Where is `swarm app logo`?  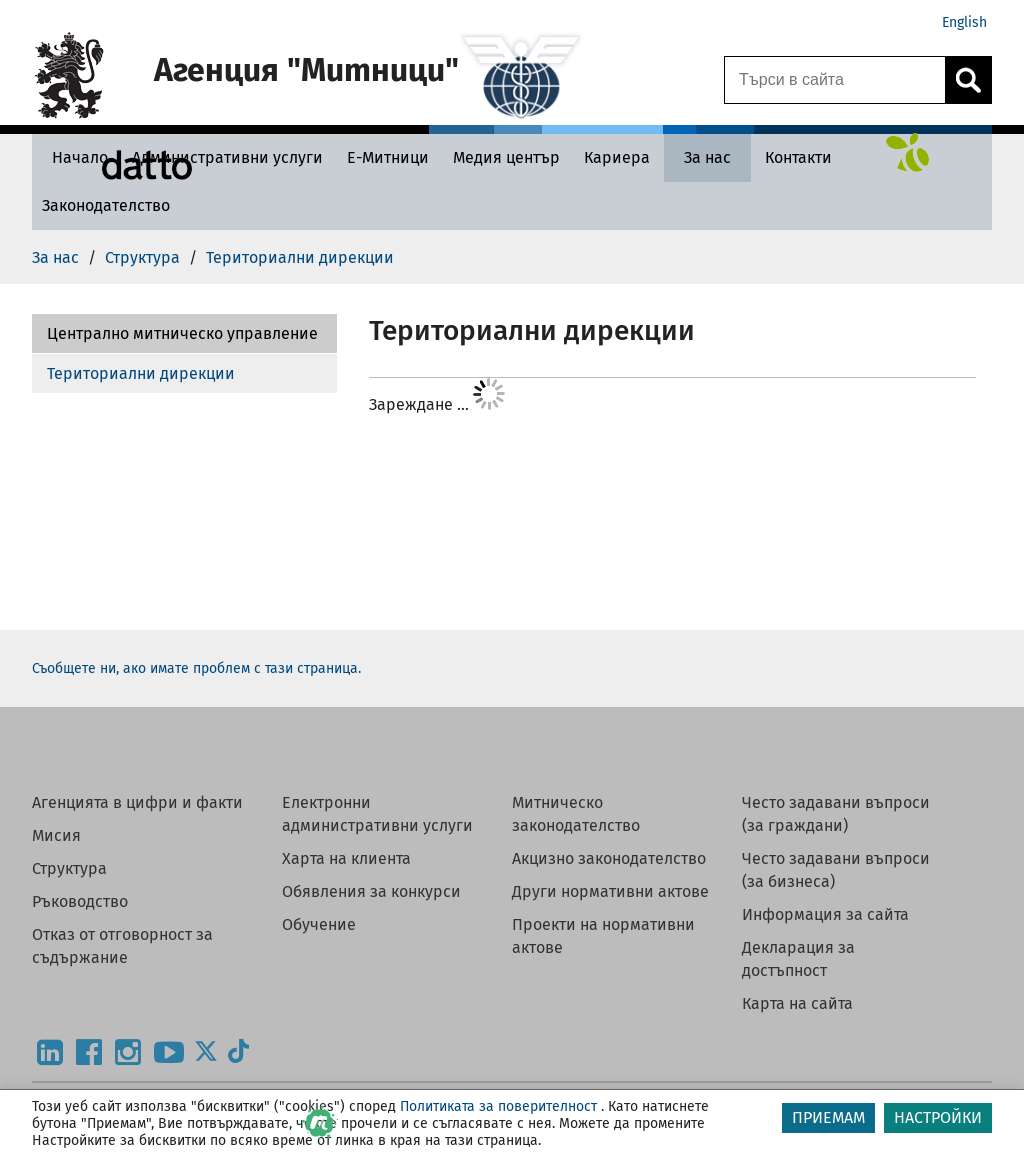 swarm app logo is located at coordinates (907, 152).